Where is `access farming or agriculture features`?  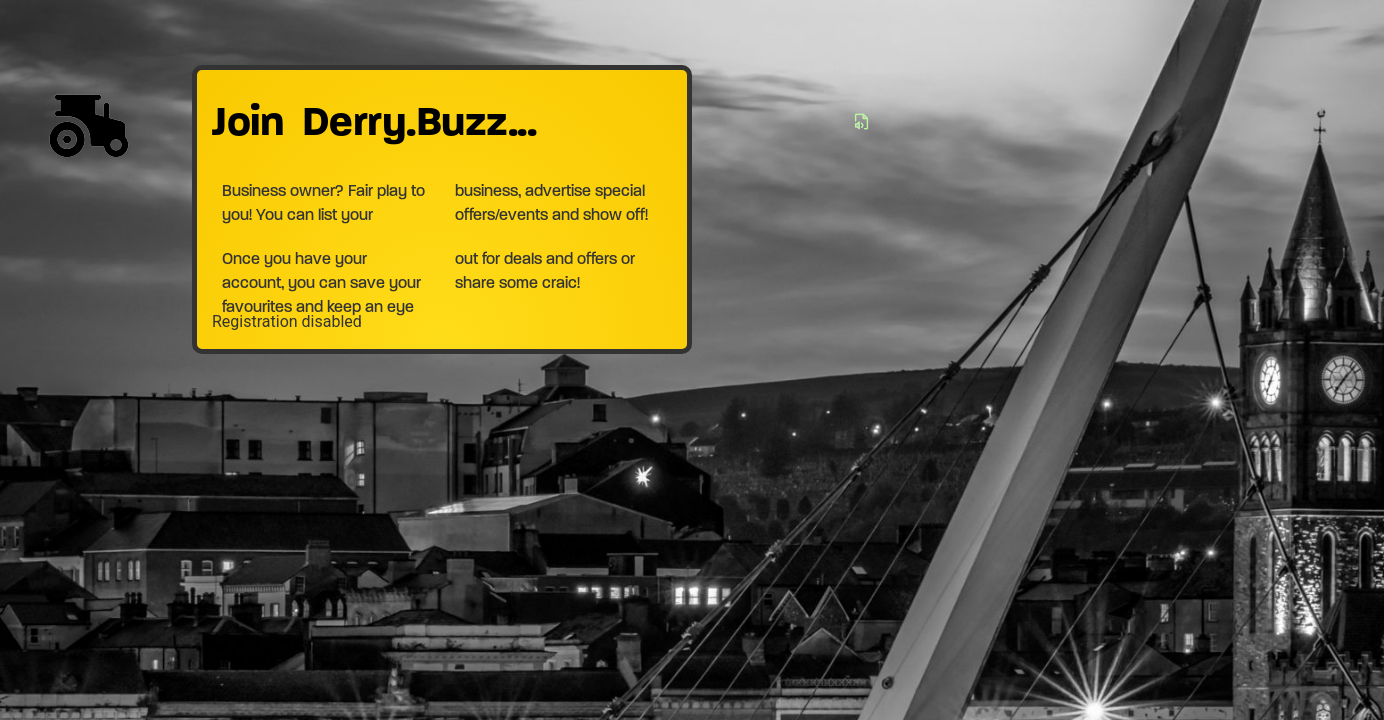
access farming or agriculture features is located at coordinates (87, 124).